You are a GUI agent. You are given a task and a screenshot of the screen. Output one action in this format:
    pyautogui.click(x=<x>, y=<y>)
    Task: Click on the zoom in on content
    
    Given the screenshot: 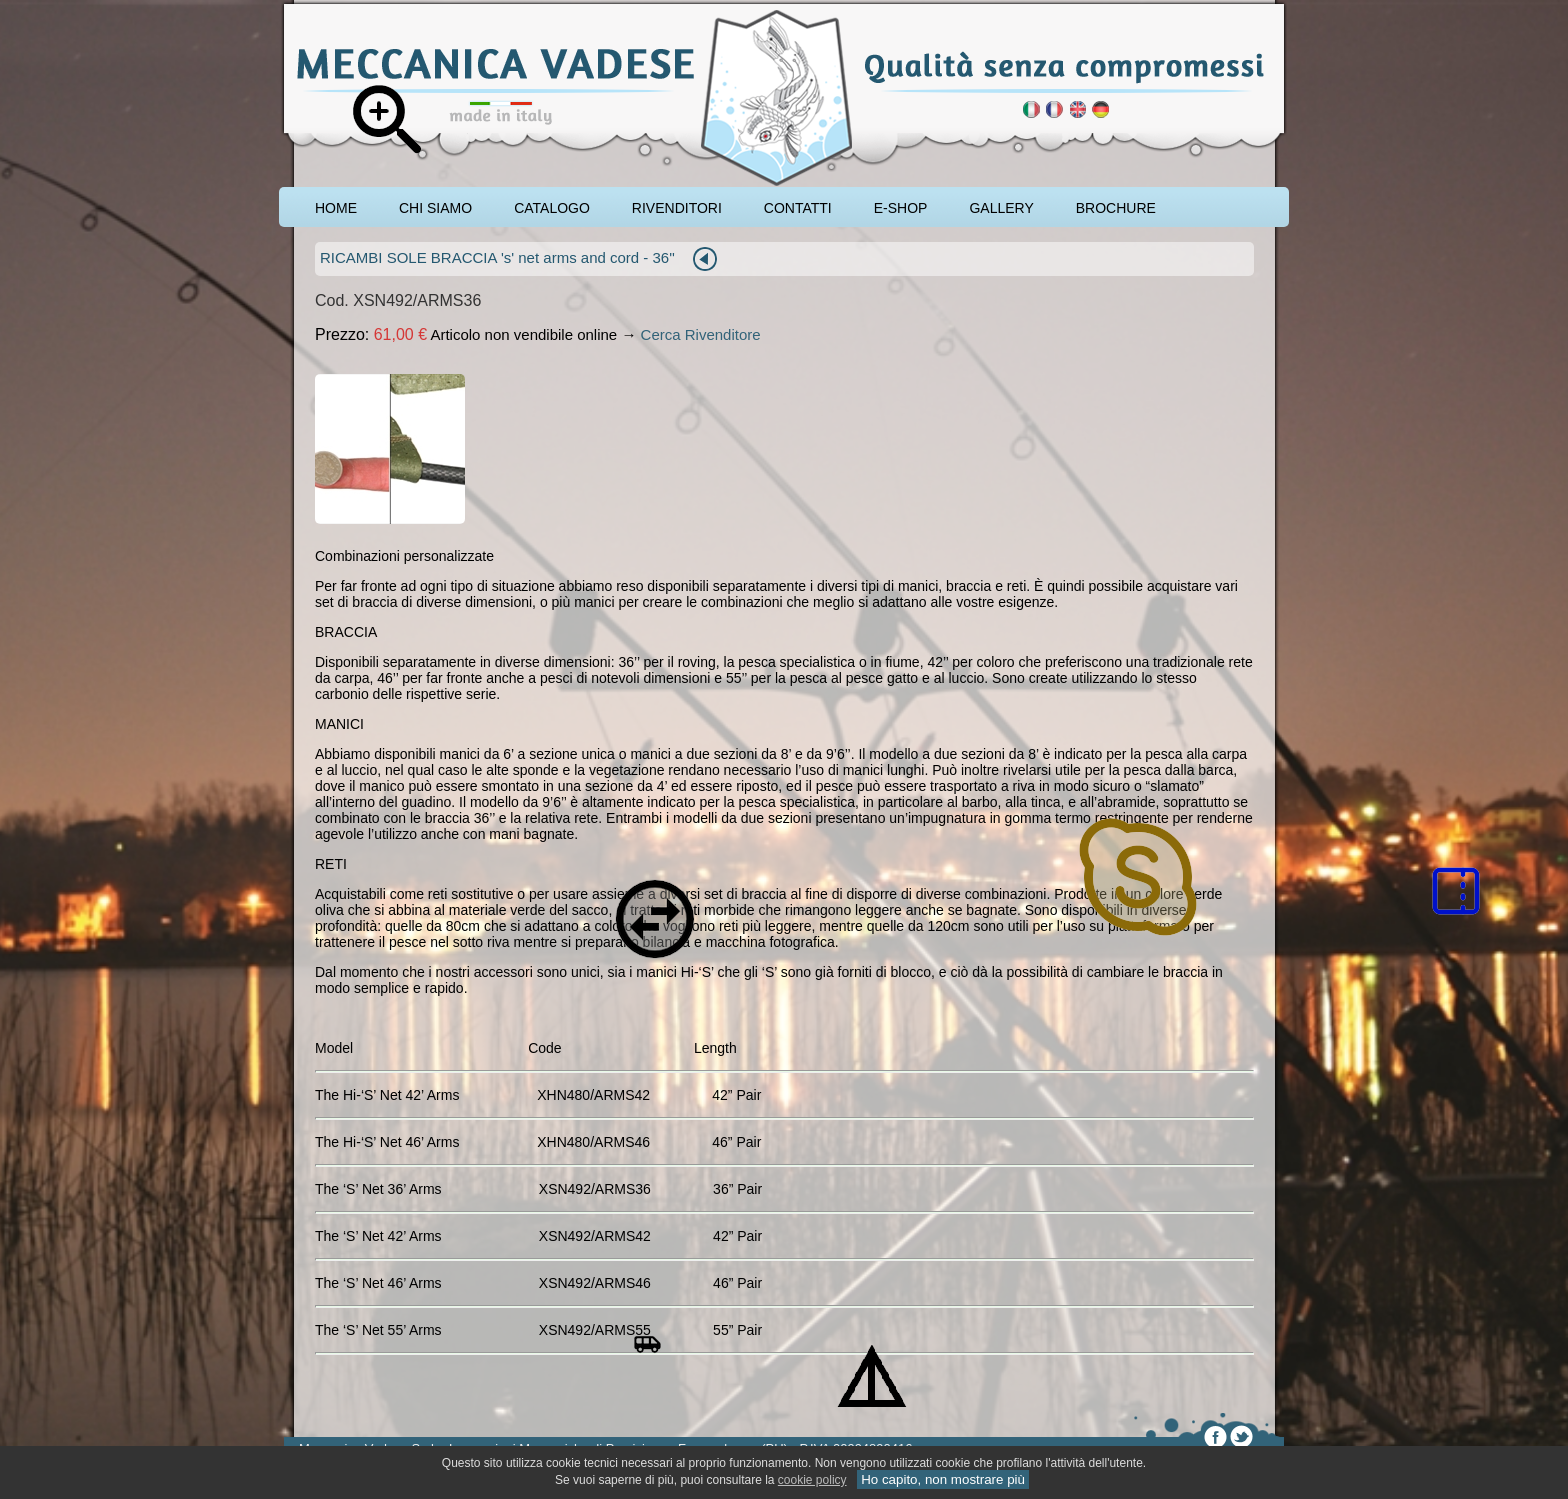 What is the action you would take?
    pyautogui.click(x=389, y=121)
    